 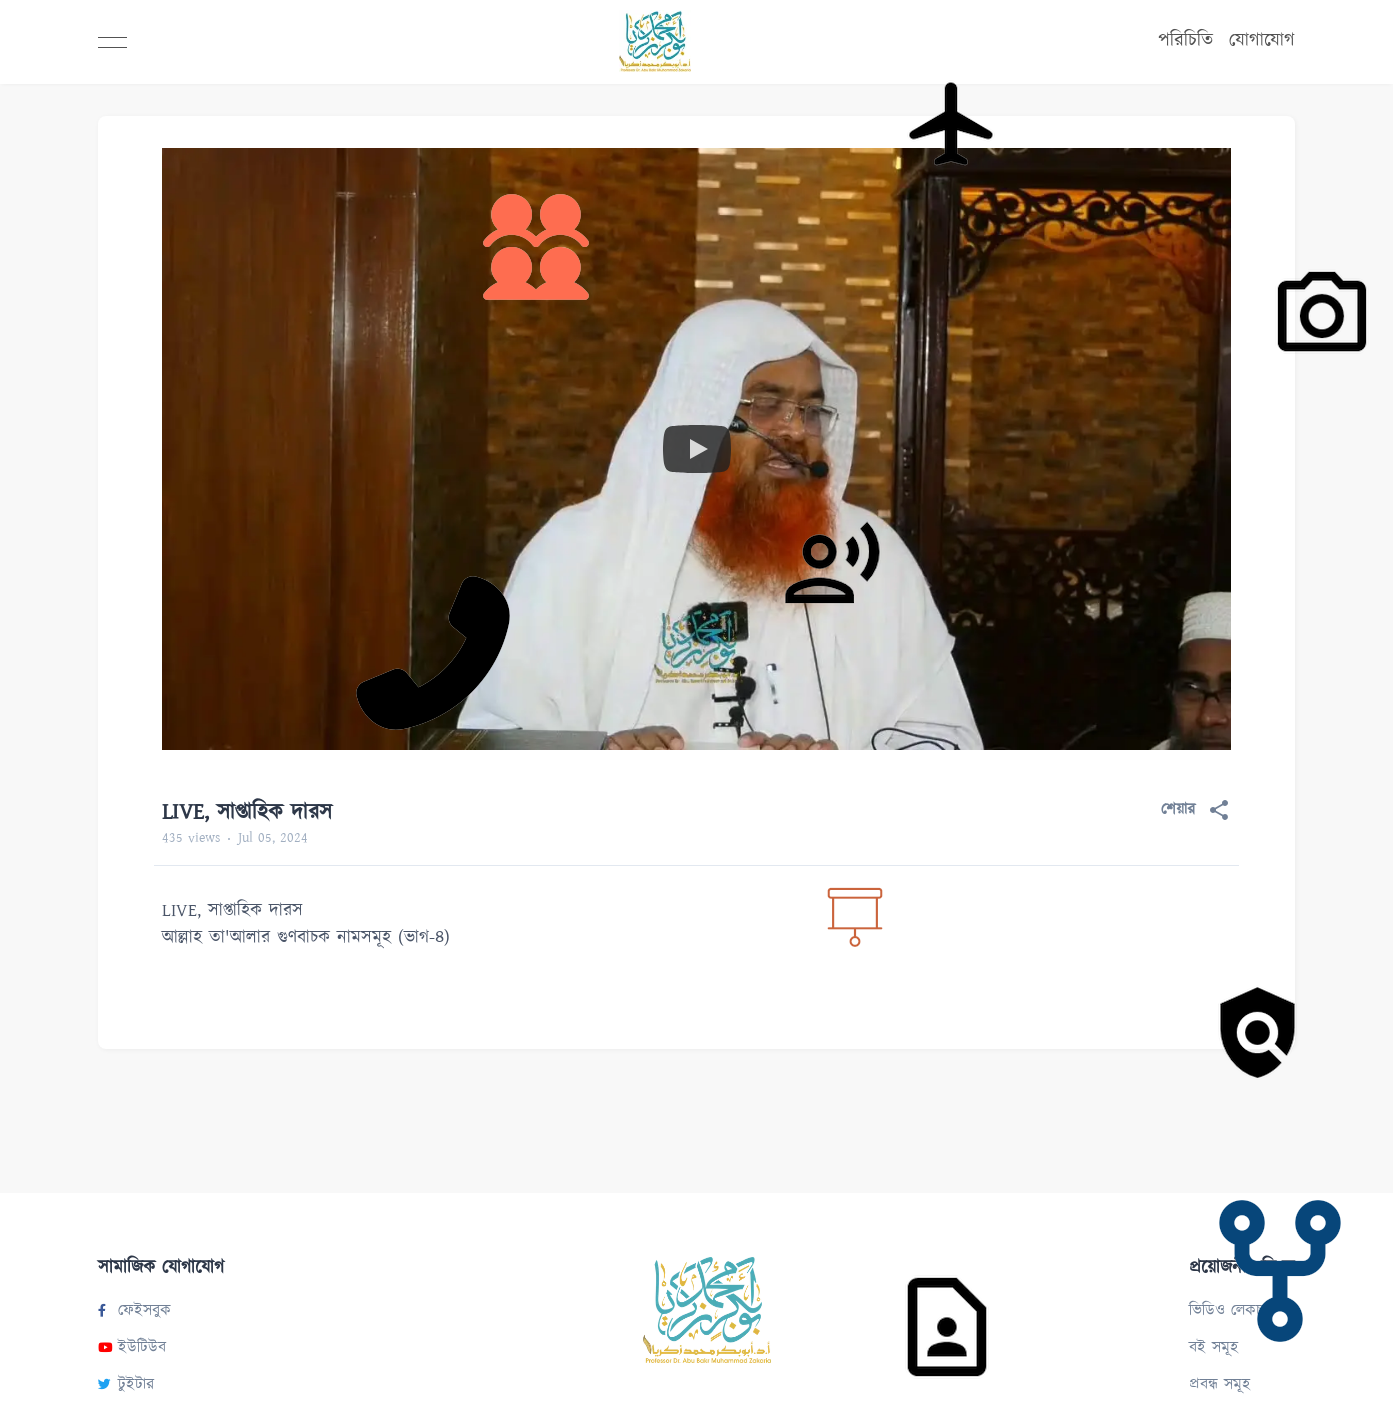 What do you see at coordinates (433, 653) in the screenshot?
I see `make a phone call` at bounding box center [433, 653].